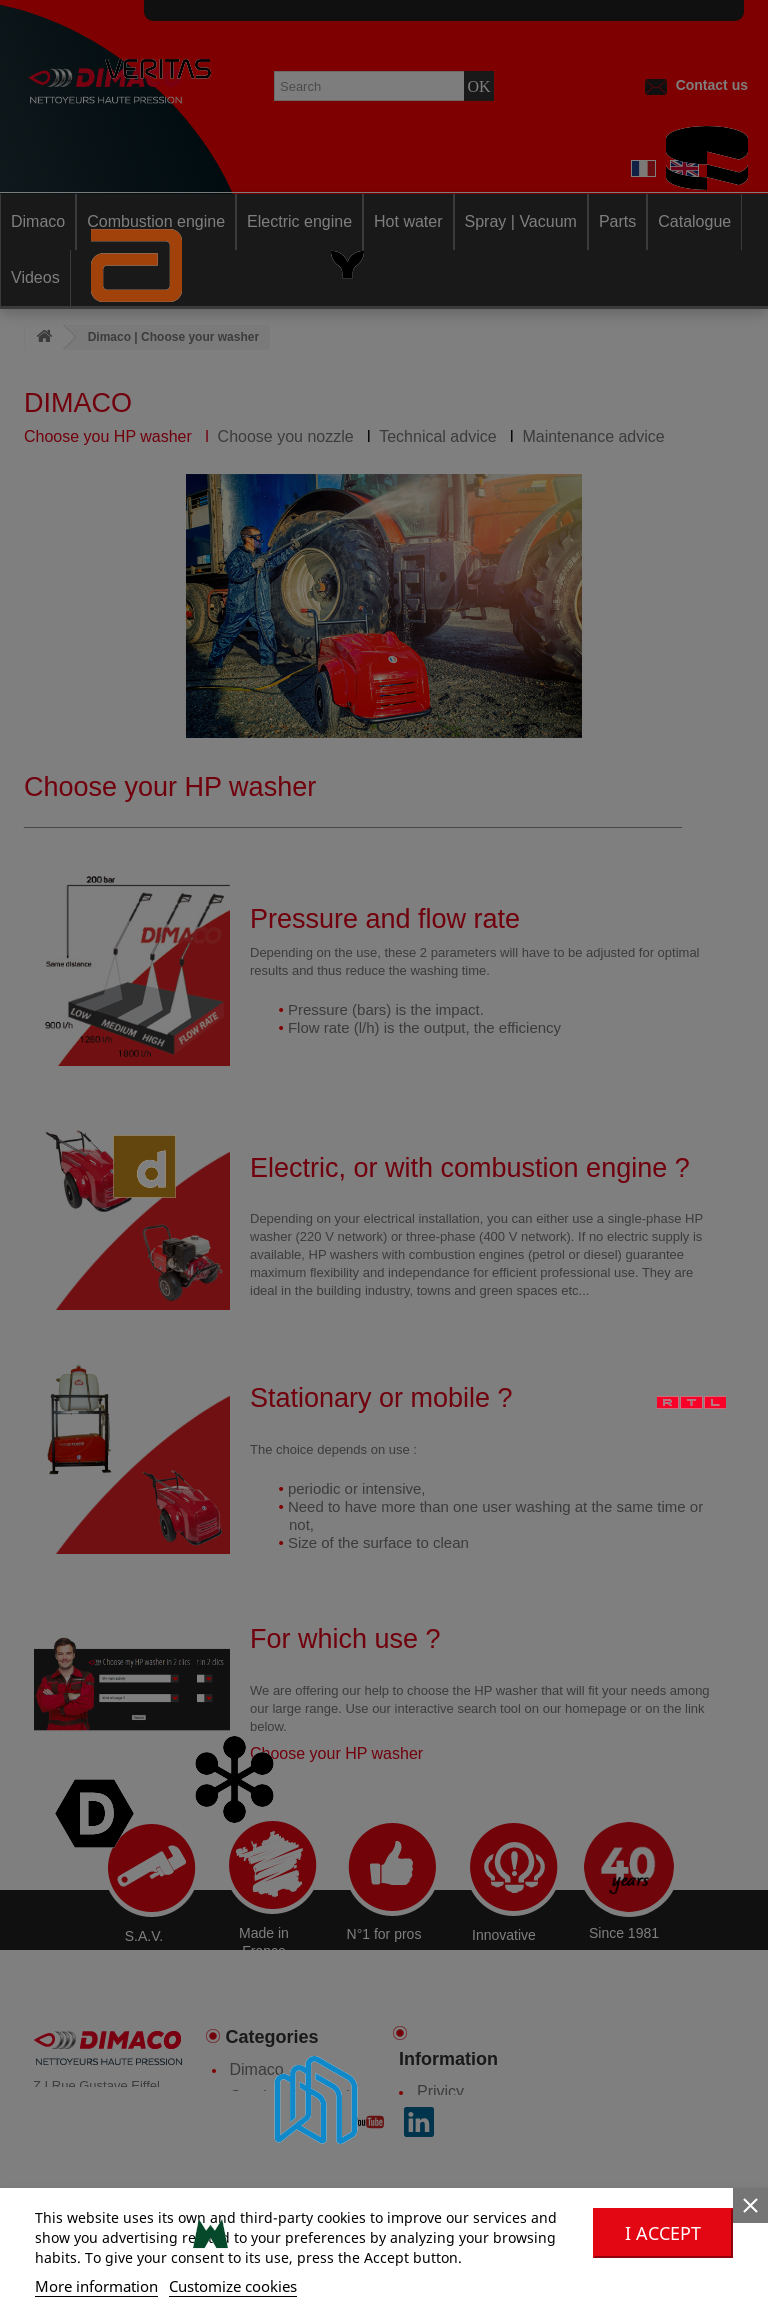 The width and height of the screenshot is (768, 2316). What do you see at coordinates (691, 1402) in the screenshot?
I see `RTL media company logo` at bounding box center [691, 1402].